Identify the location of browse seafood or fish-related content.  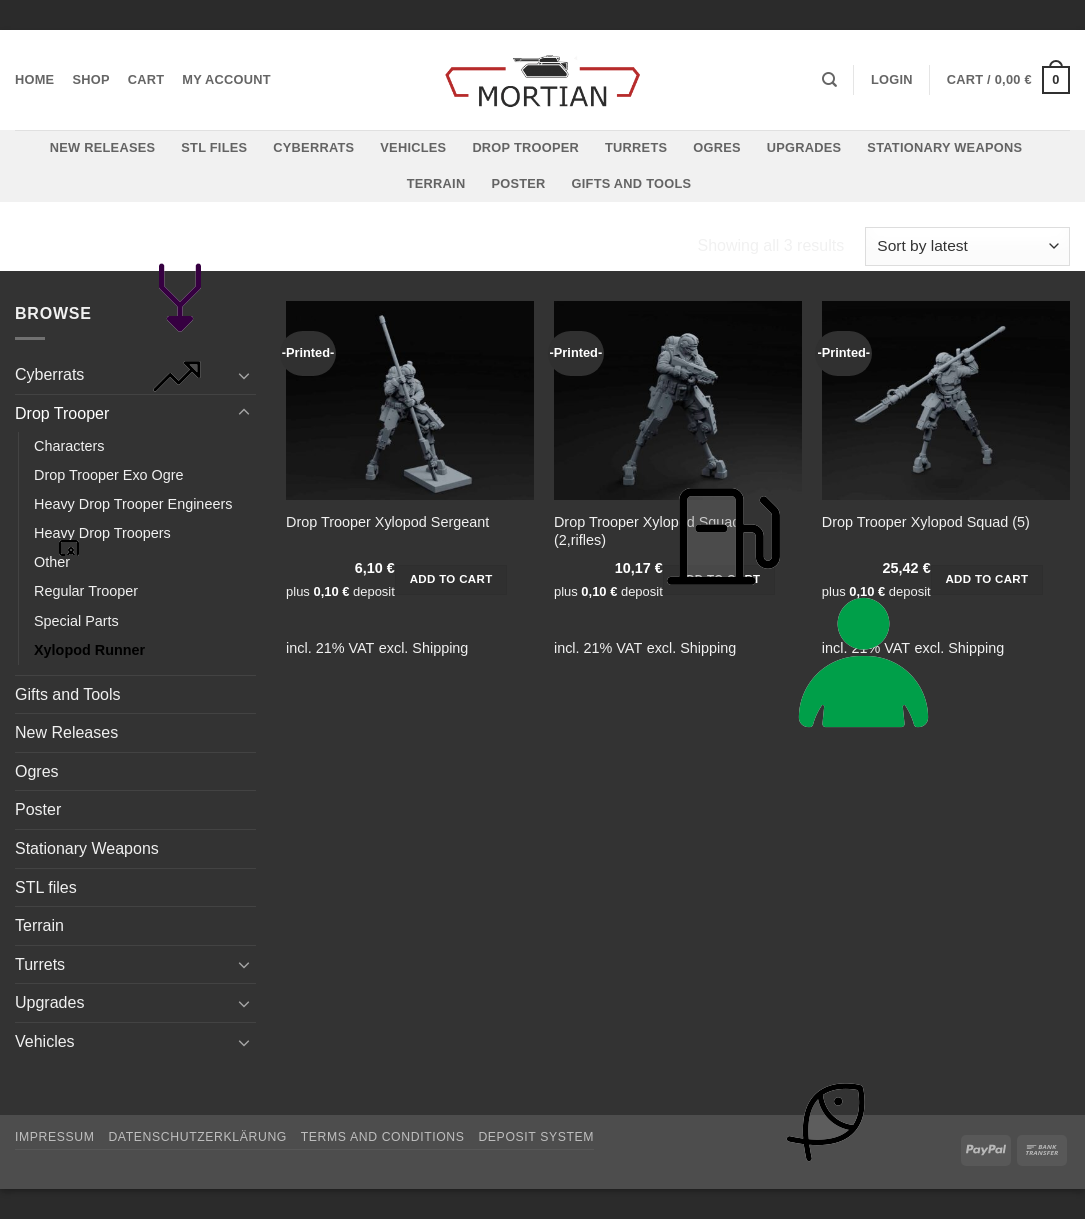
(828, 1119).